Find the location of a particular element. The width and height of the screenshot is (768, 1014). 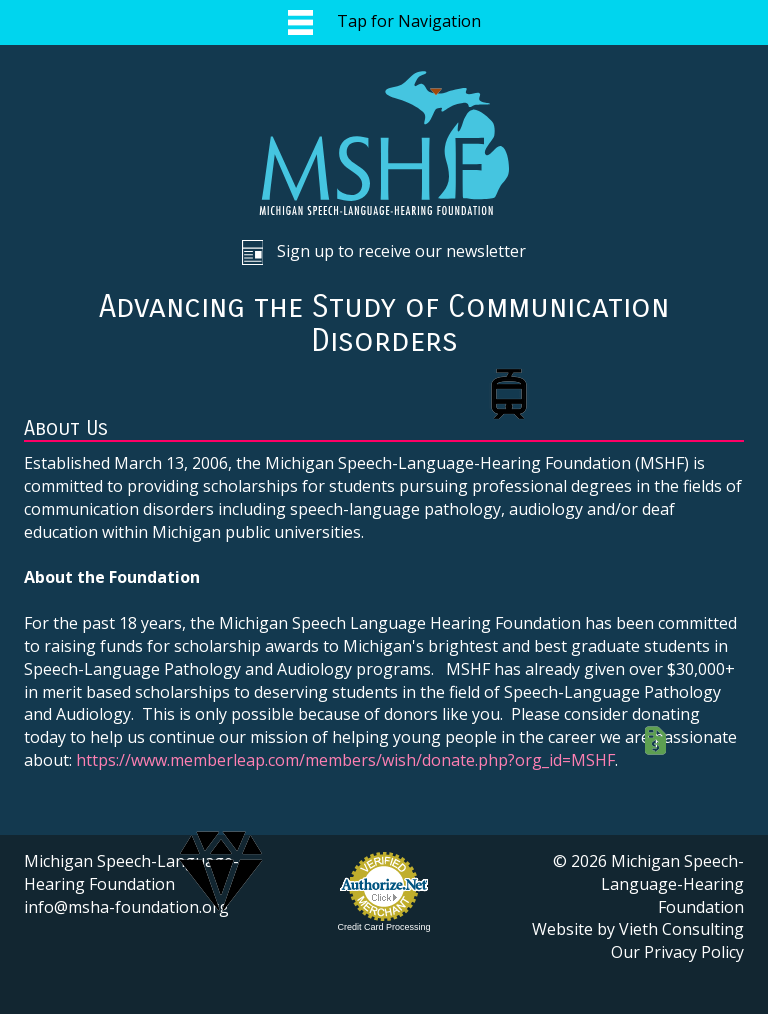

indicates premium or VIP membership status is located at coordinates (221, 871).